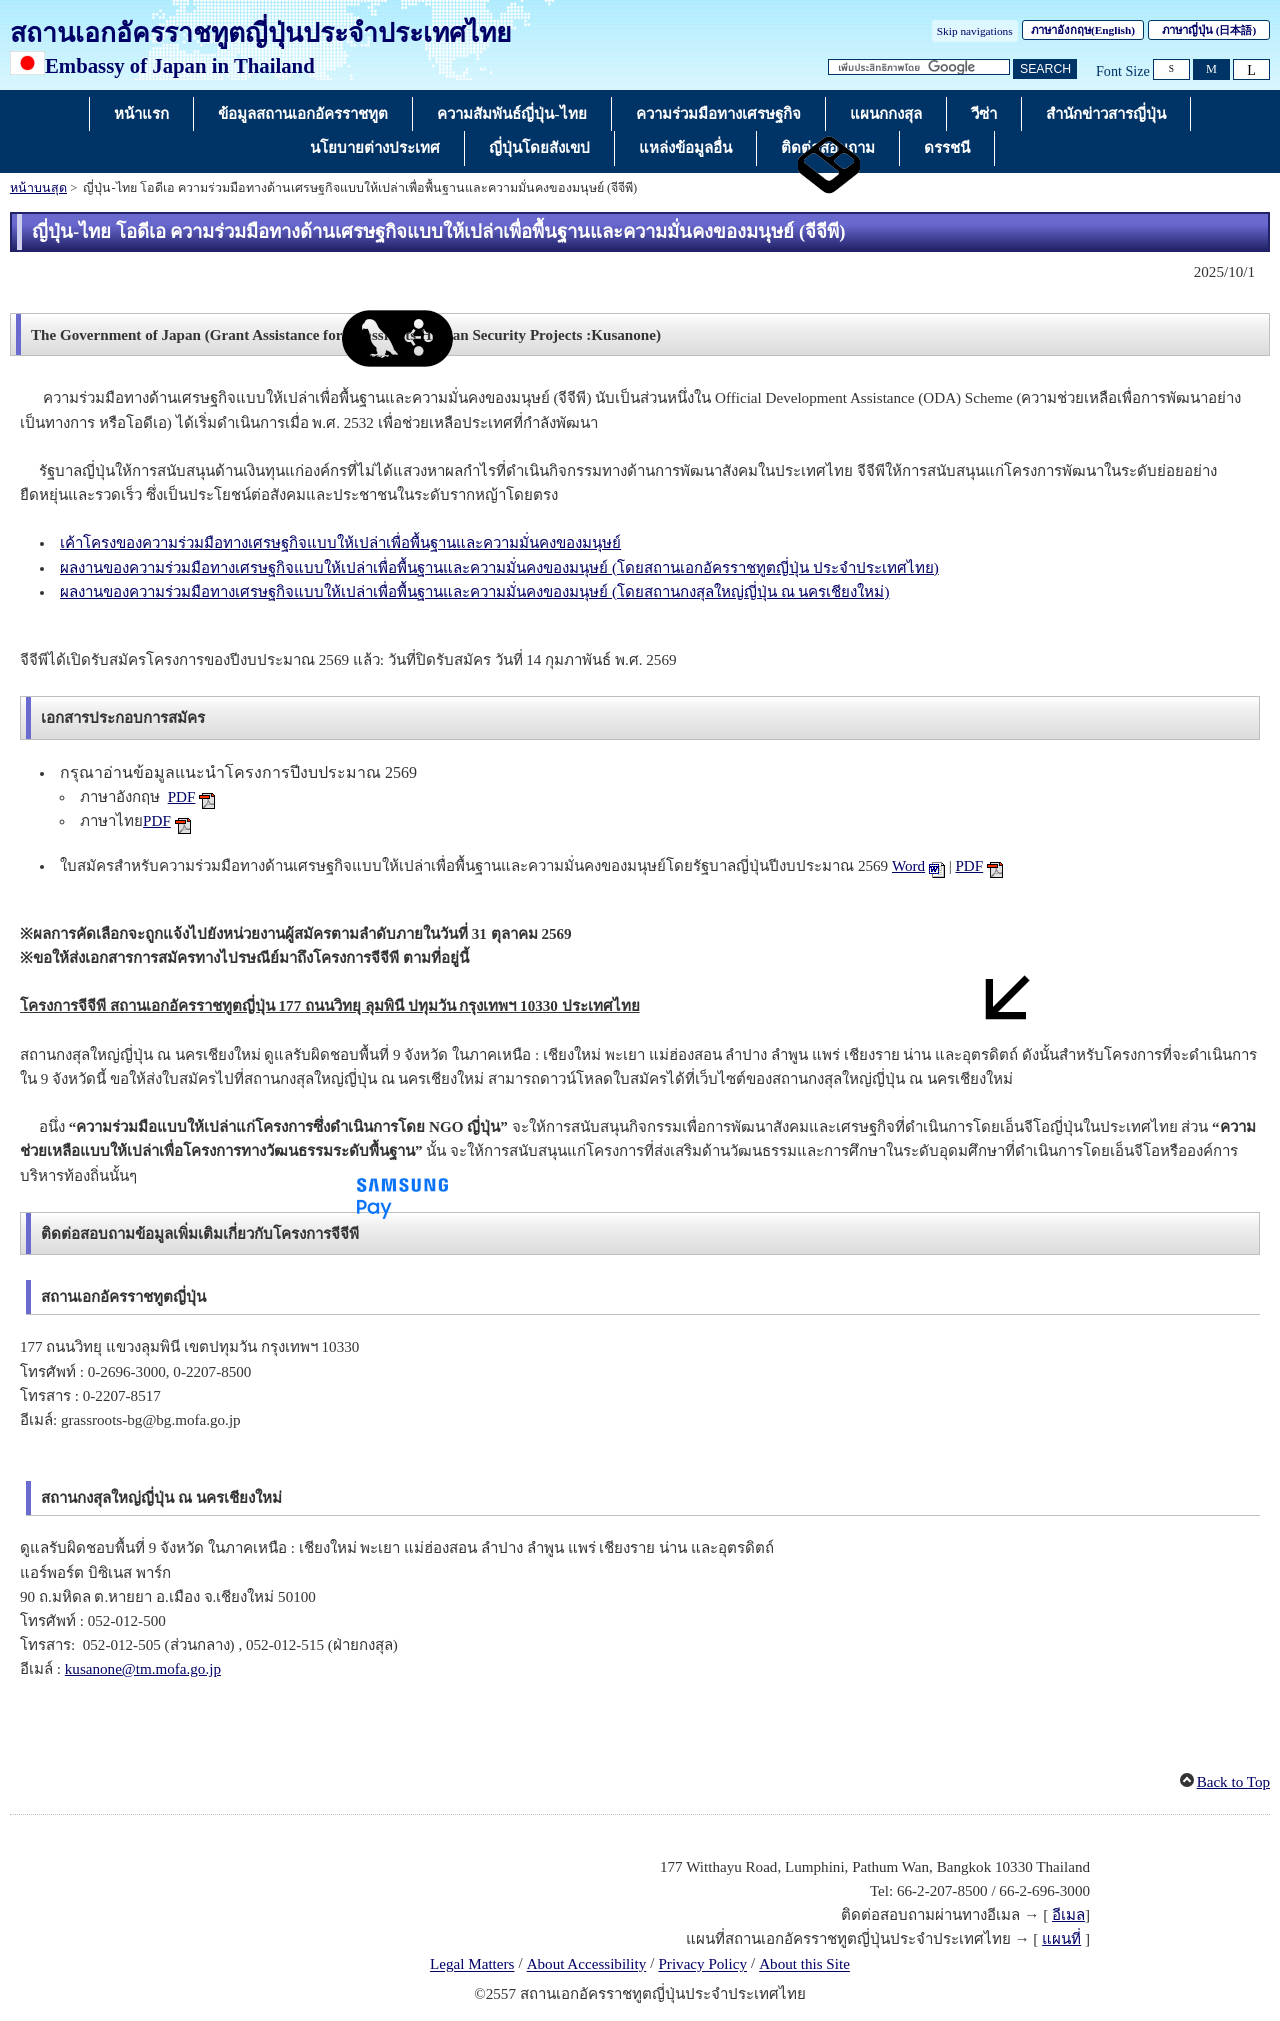 The height and width of the screenshot is (2021, 1280). I want to click on open the bento app, so click(829, 165).